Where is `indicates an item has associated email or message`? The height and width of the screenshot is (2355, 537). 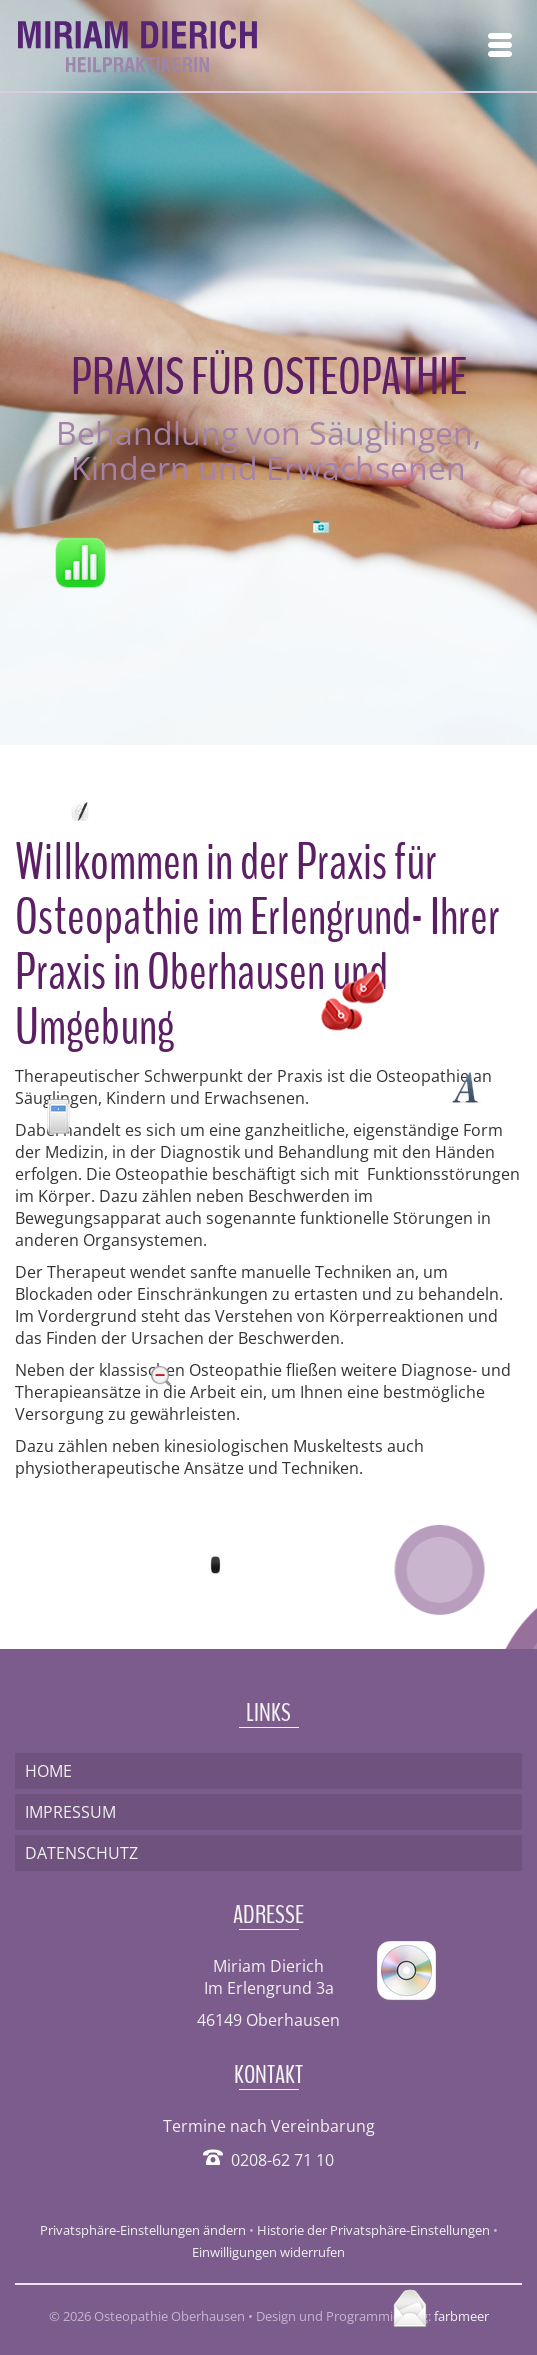 indicates an item has associated email or message is located at coordinates (410, 2309).